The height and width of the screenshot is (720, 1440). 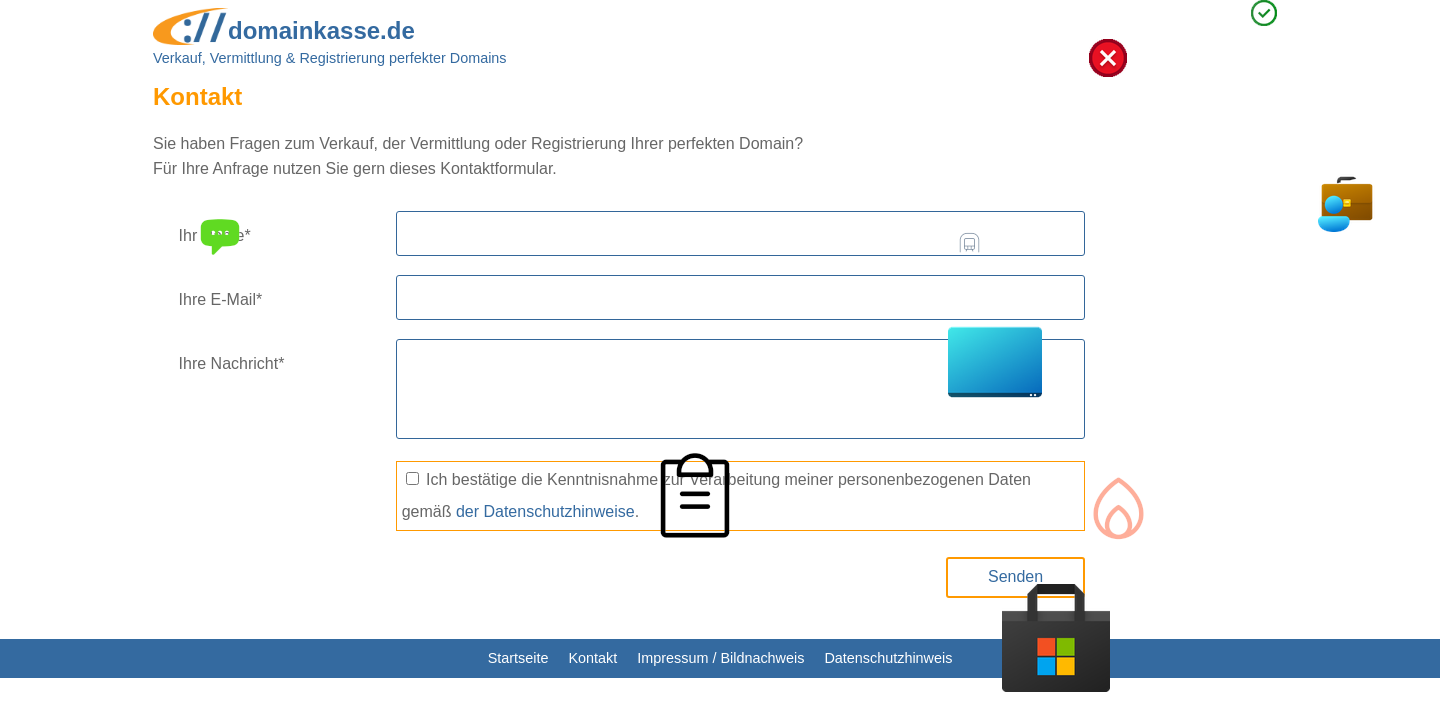 What do you see at coordinates (1264, 13) in the screenshot?
I see `file successfully synced to OneDrive` at bounding box center [1264, 13].